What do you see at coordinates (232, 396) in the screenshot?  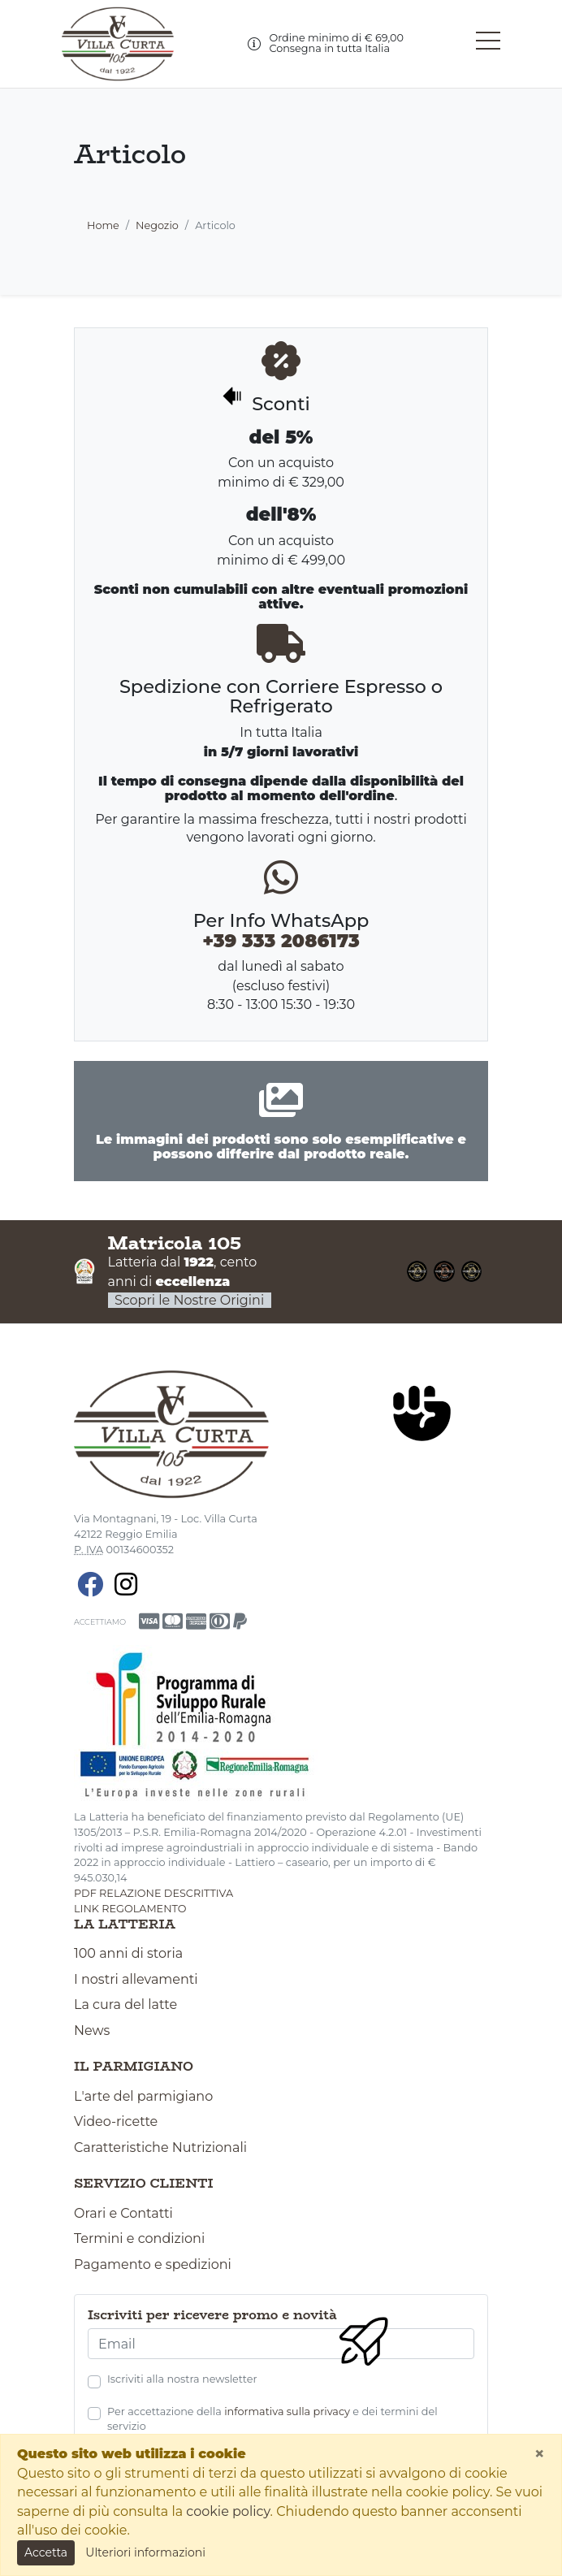 I see `go back multiple steps` at bounding box center [232, 396].